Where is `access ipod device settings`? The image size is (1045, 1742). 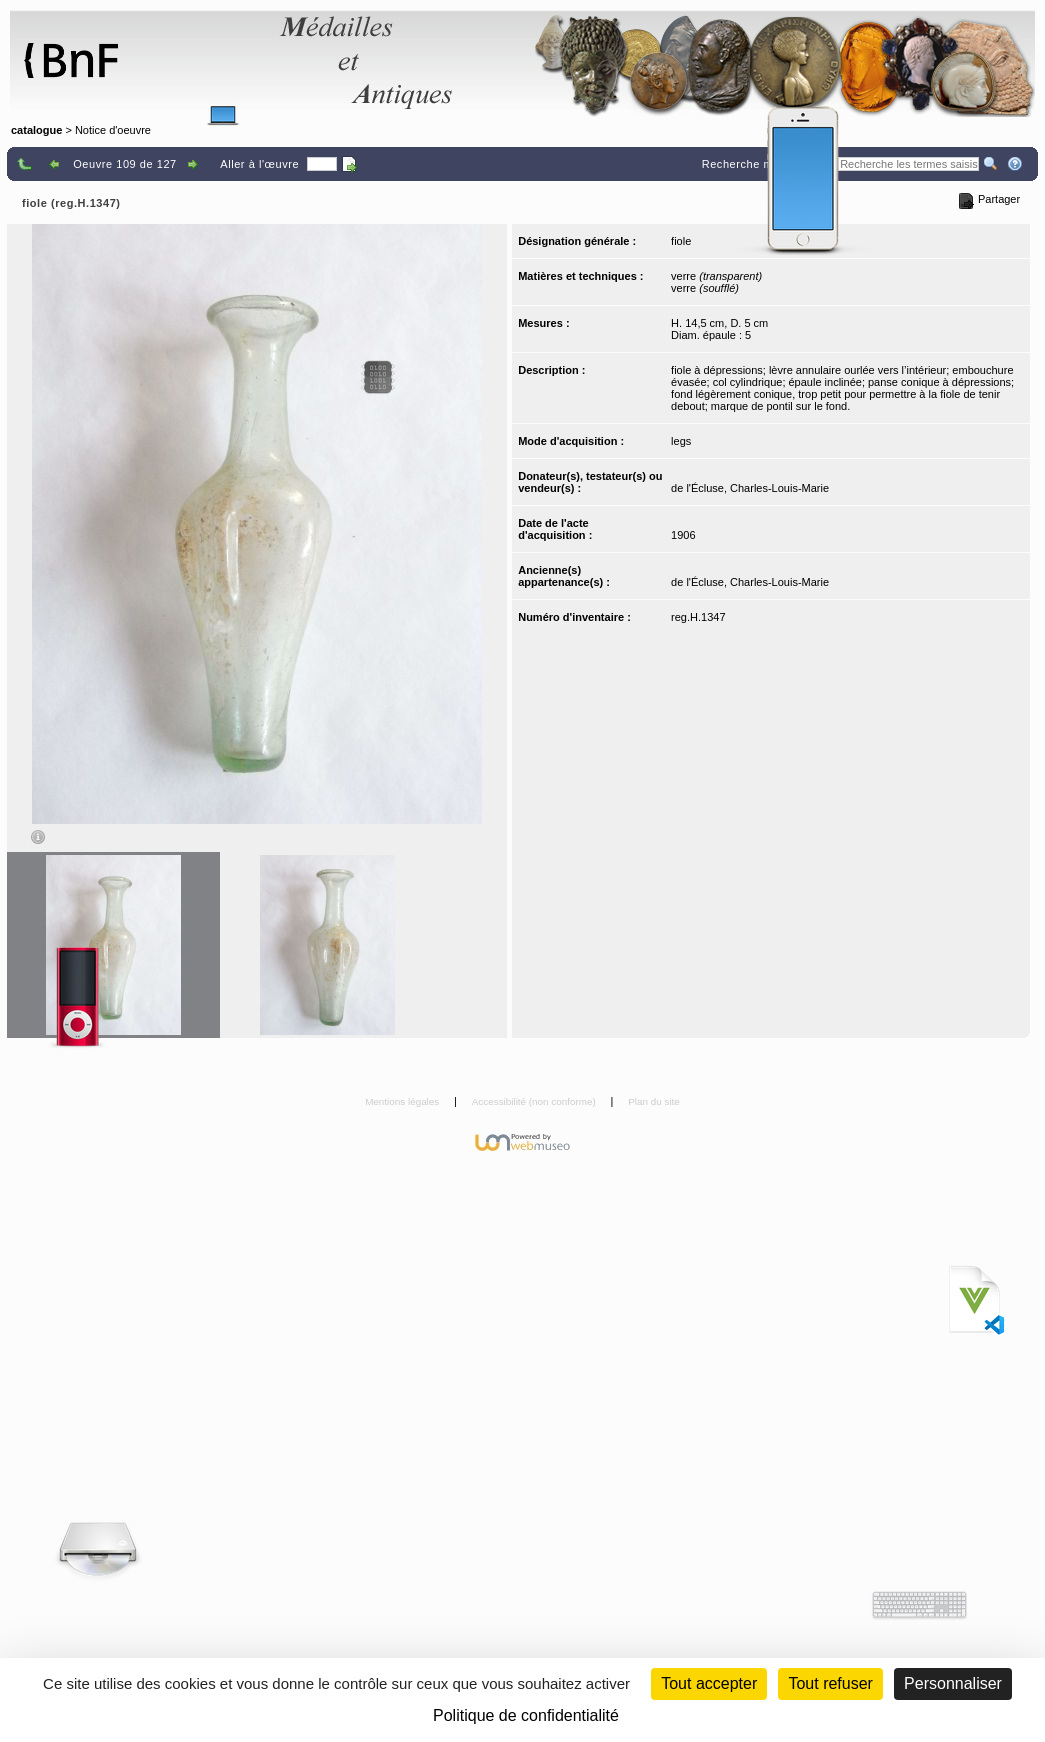 access ipod device settings is located at coordinates (77, 998).